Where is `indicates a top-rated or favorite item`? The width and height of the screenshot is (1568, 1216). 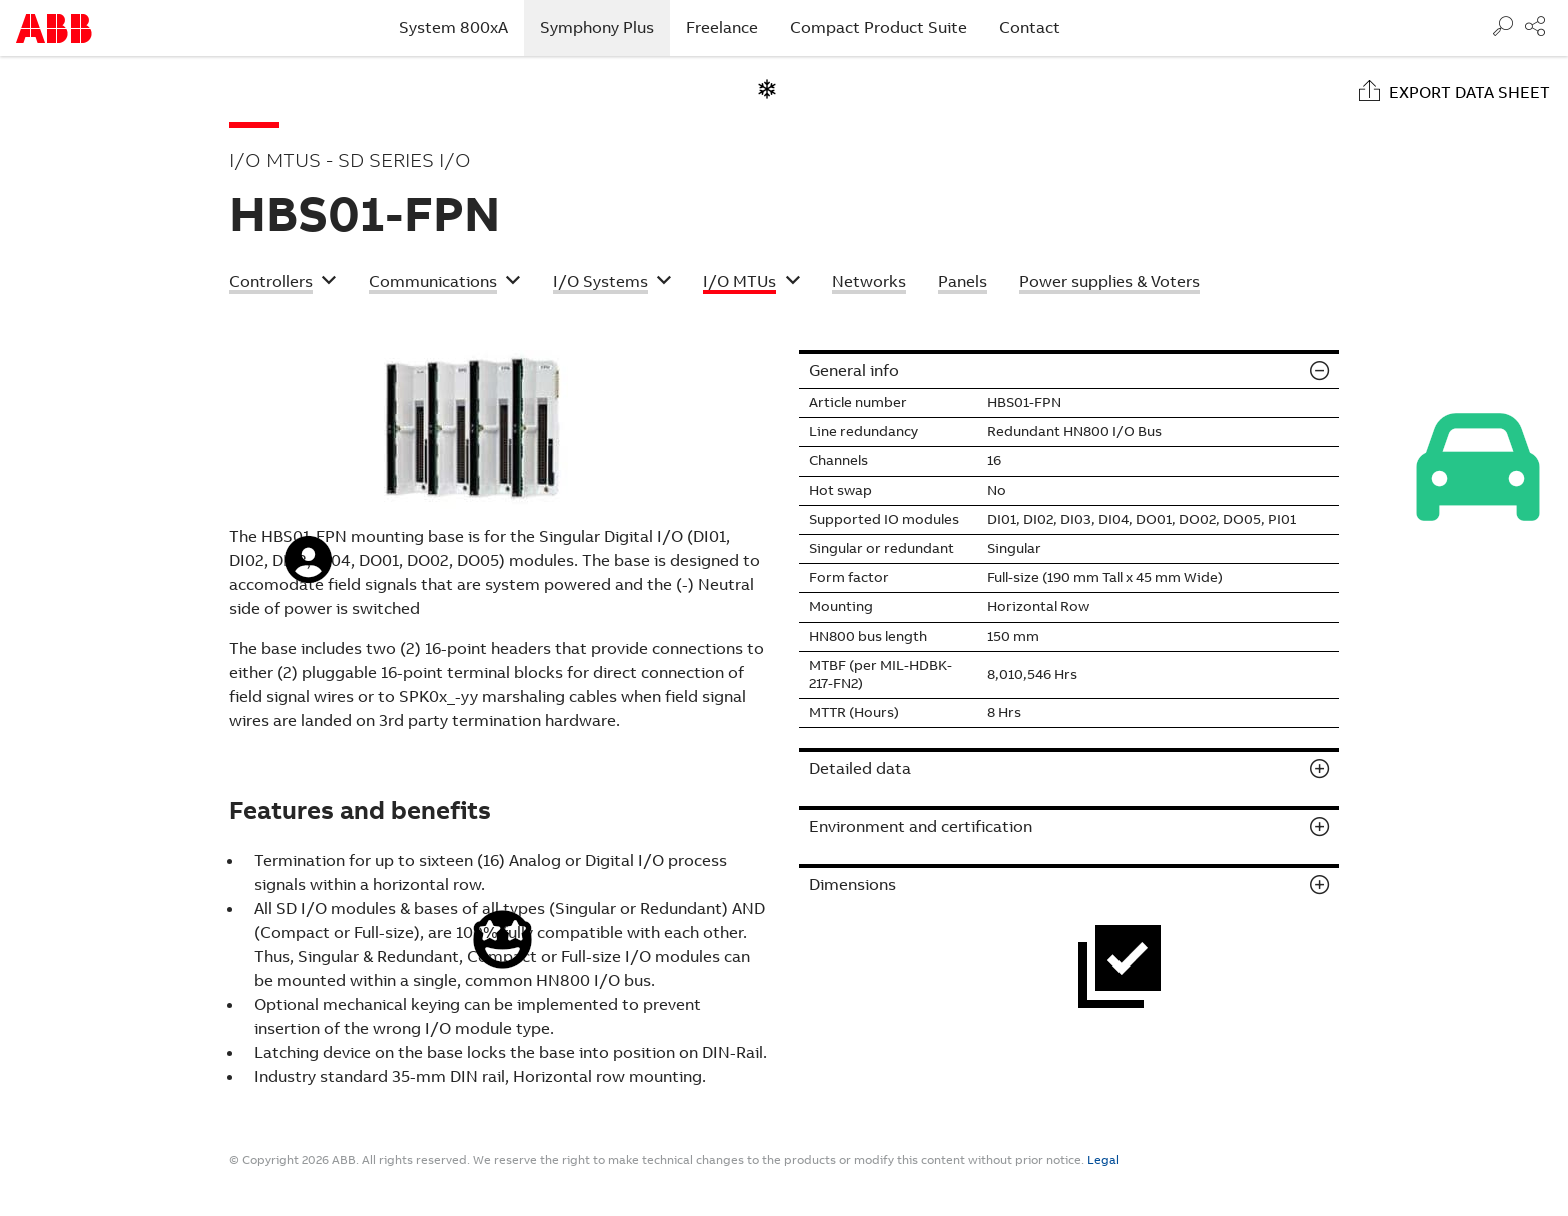 indicates a top-rated or favorite item is located at coordinates (502, 939).